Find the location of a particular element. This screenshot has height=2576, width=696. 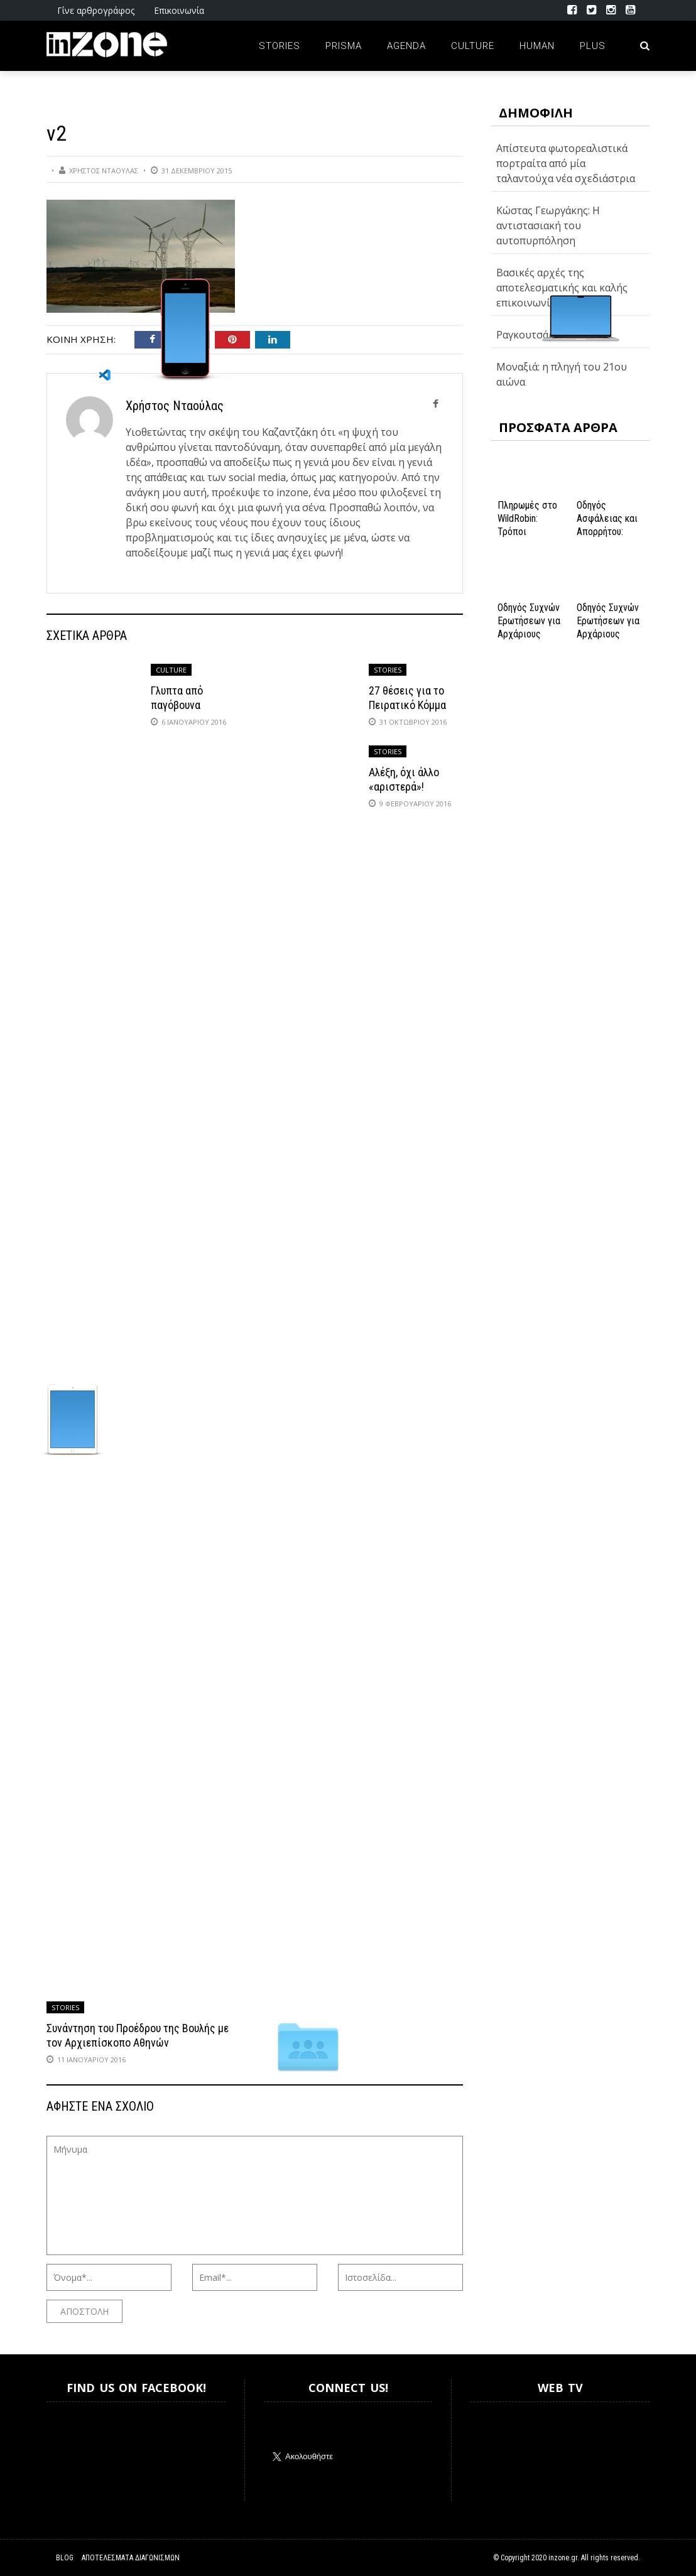

open Visual Studio Code is located at coordinates (105, 375).